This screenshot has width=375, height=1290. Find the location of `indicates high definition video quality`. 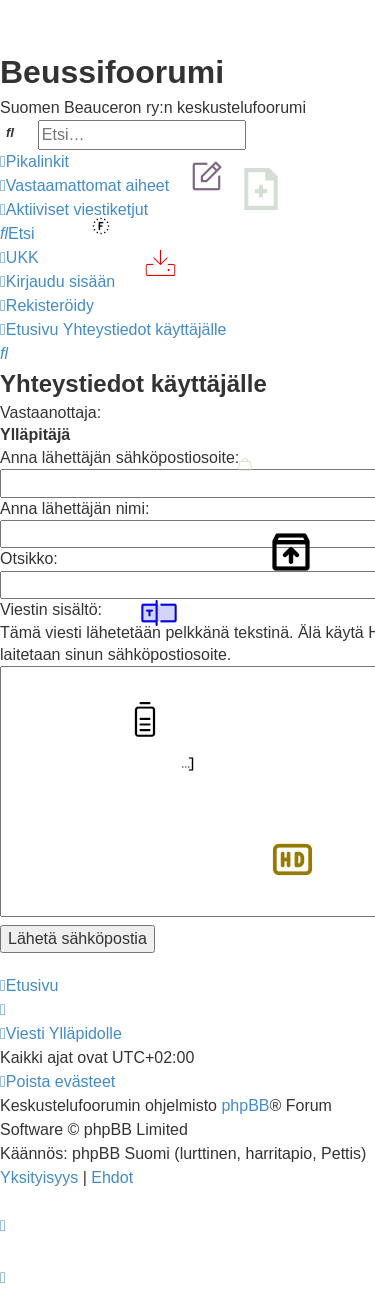

indicates high definition video quality is located at coordinates (292, 859).